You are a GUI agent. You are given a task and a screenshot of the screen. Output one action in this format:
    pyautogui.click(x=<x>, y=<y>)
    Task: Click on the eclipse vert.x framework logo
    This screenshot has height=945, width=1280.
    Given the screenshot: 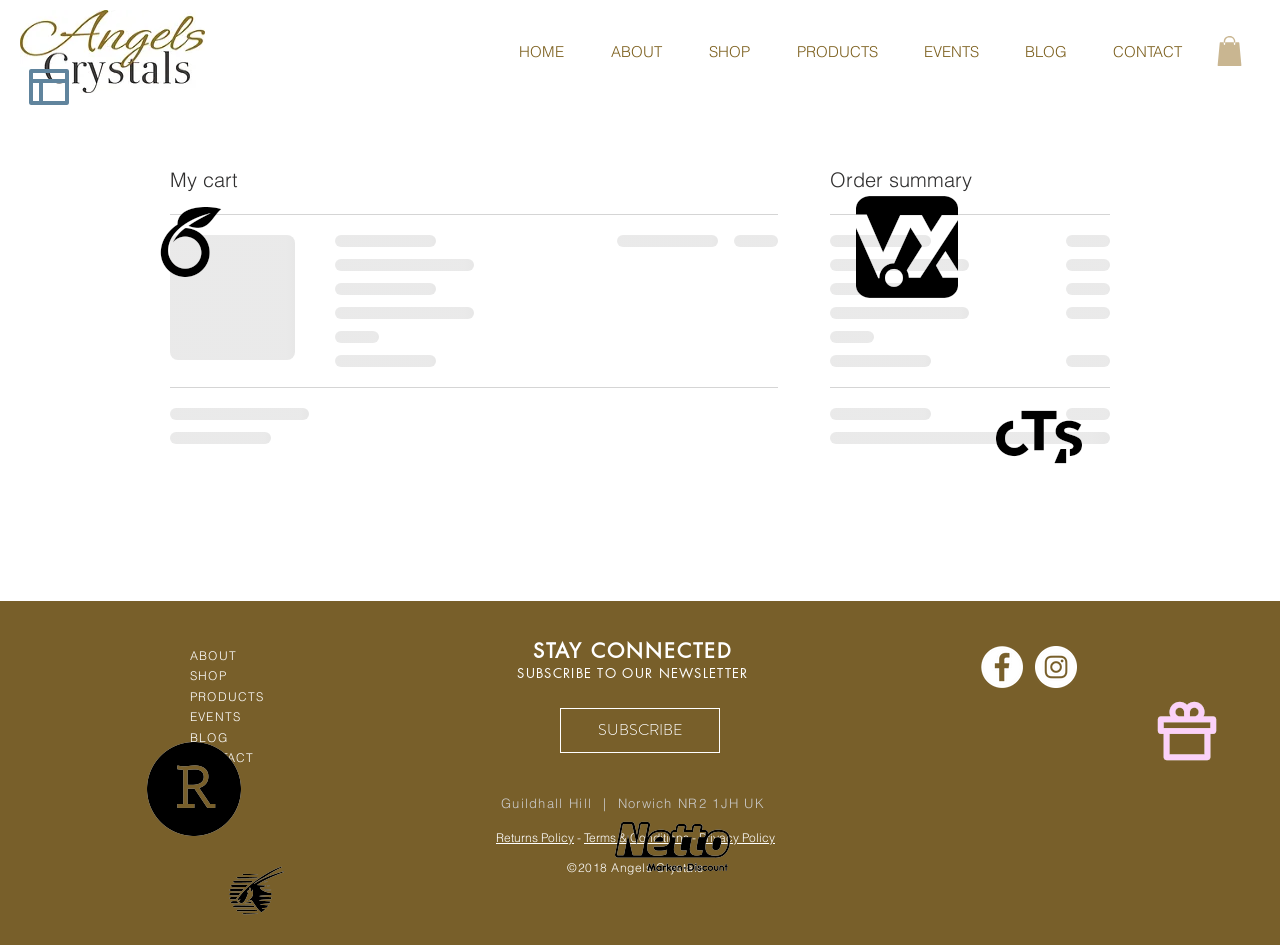 What is the action you would take?
    pyautogui.click(x=907, y=247)
    